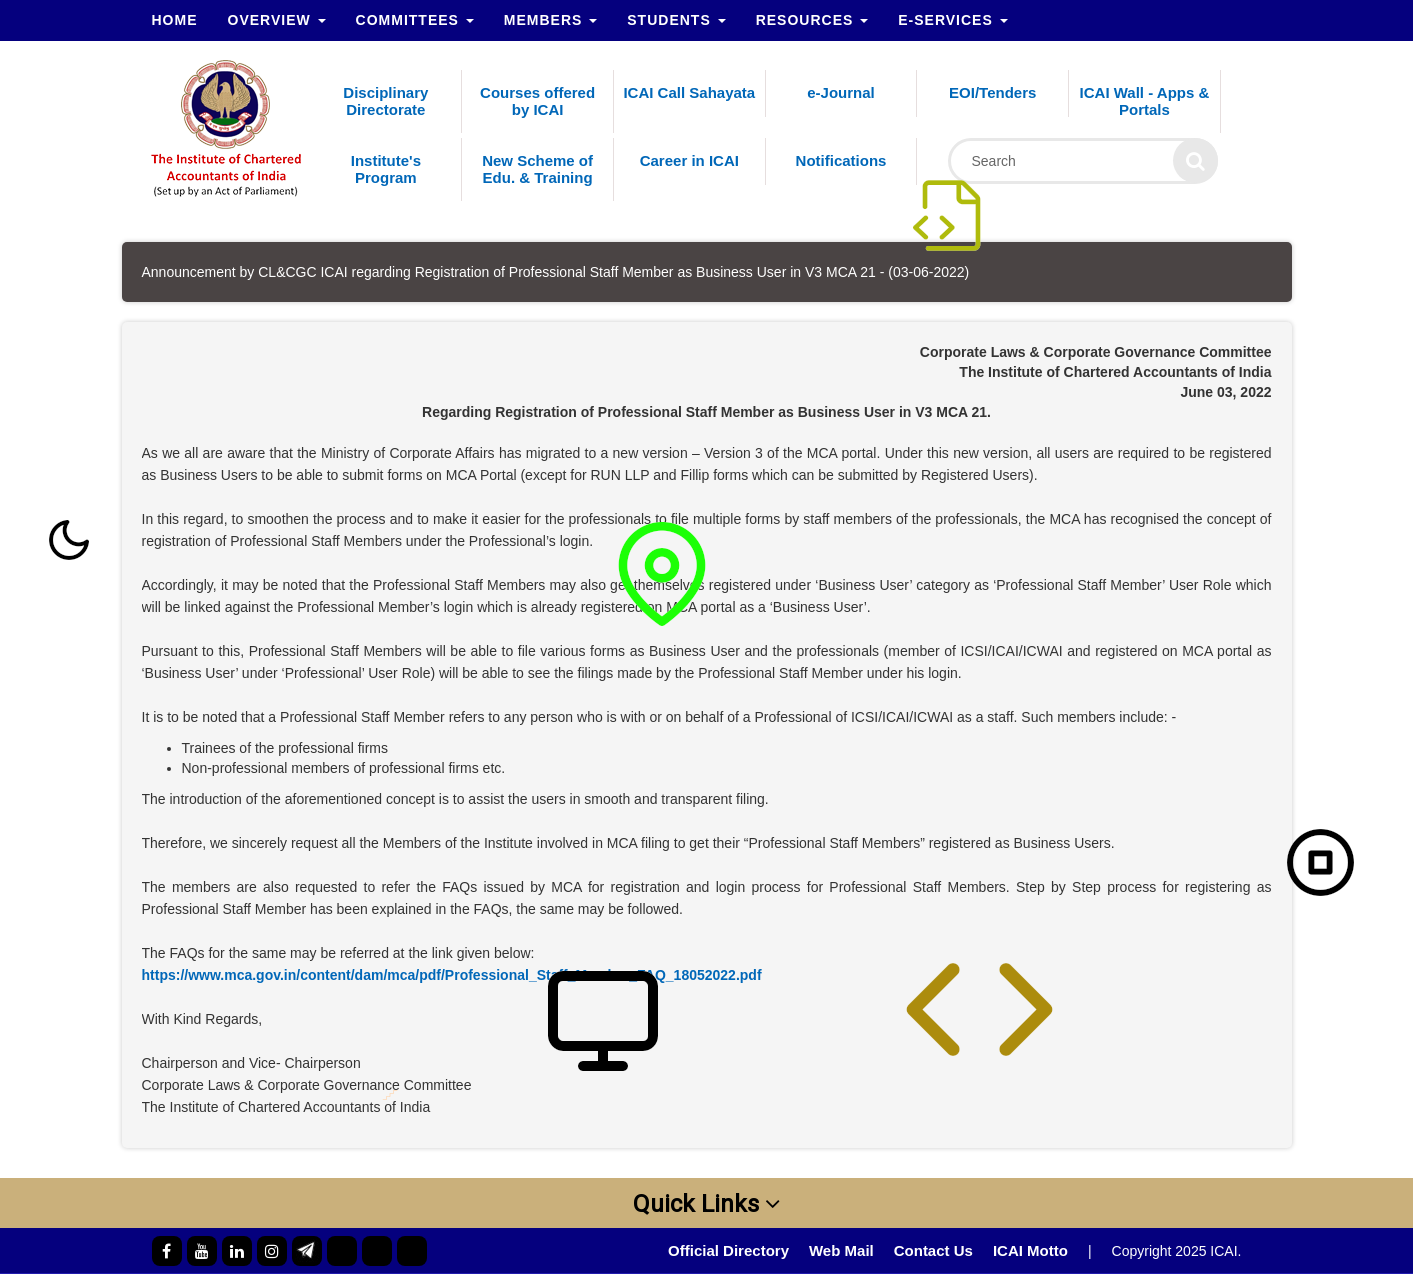 This screenshot has height=1274, width=1413. I want to click on toggle dark mode or night theme, so click(69, 540).